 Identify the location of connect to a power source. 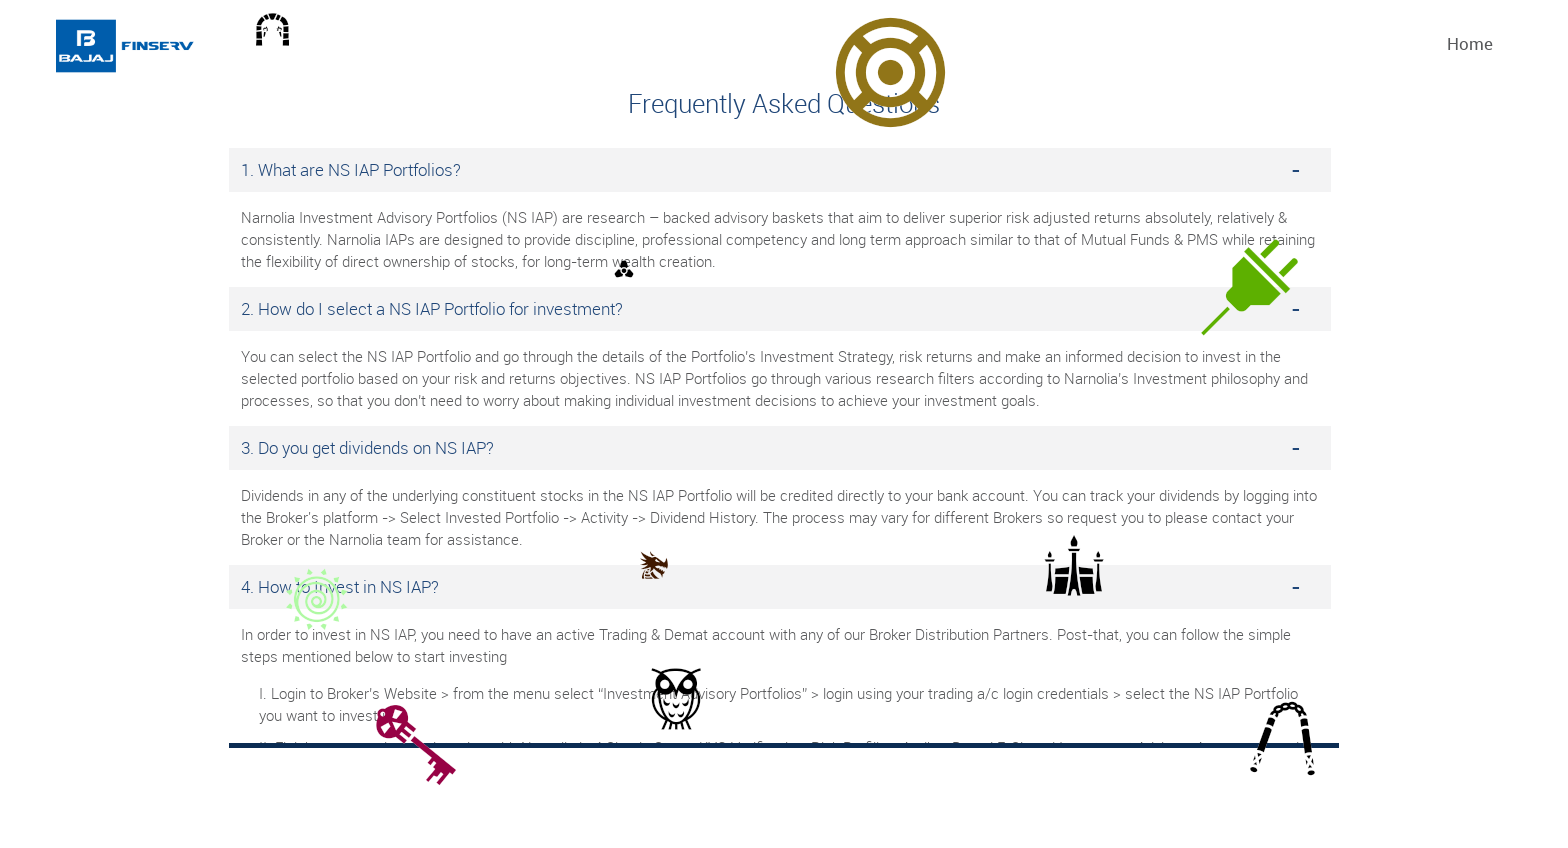
(1249, 287).